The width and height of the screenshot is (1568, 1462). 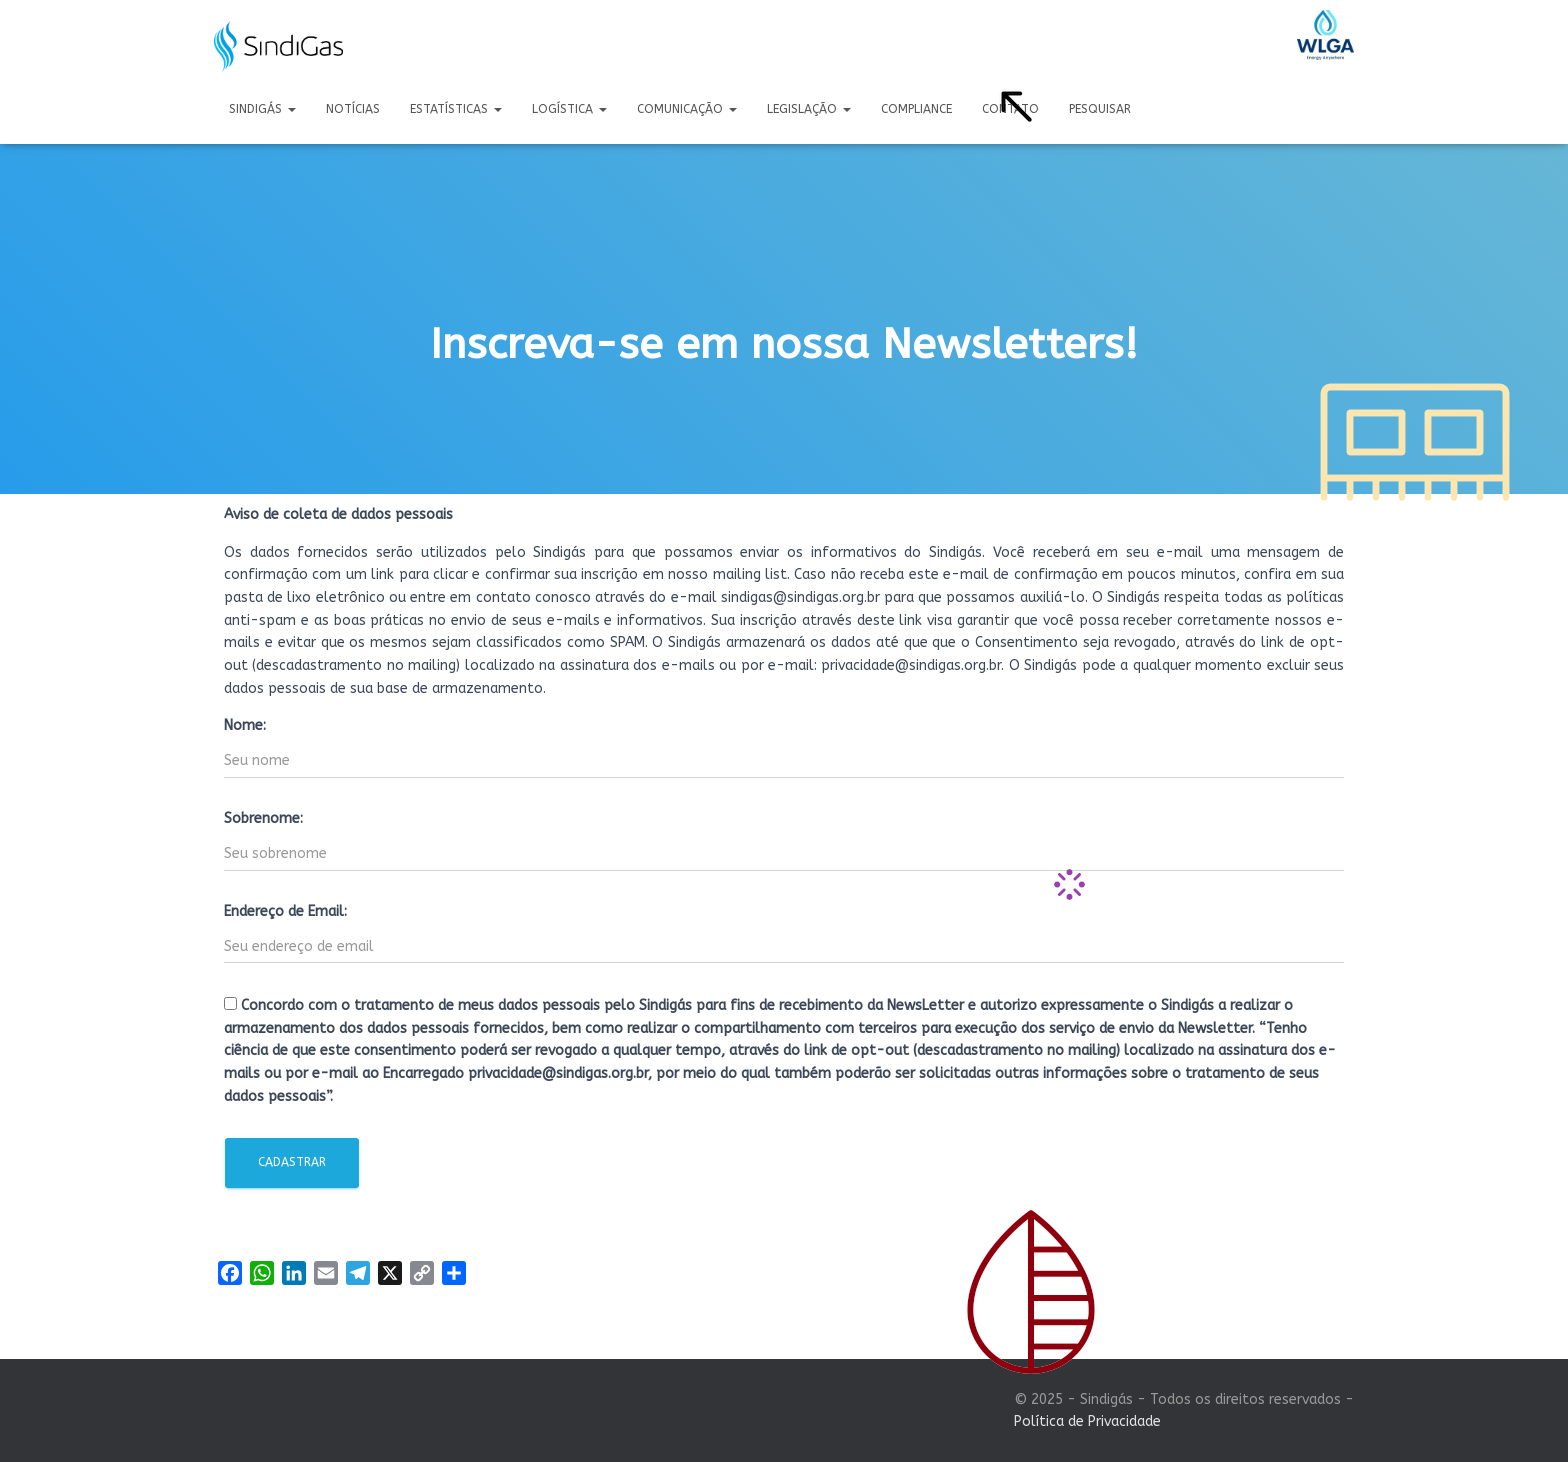 What do you see at coordinates (1016, 106) in the screenshot?
I see `navigate to the northwest direction` at bounding box center [1016, 106].